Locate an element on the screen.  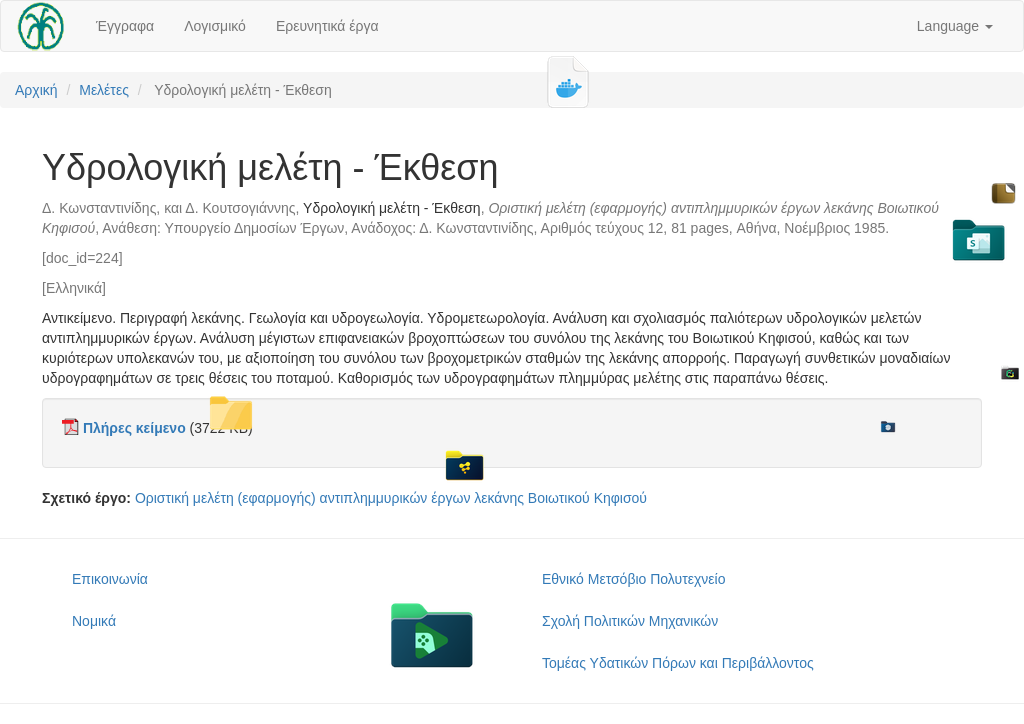
change desktop wallpaper settings is located at coordinates (1003, 192).